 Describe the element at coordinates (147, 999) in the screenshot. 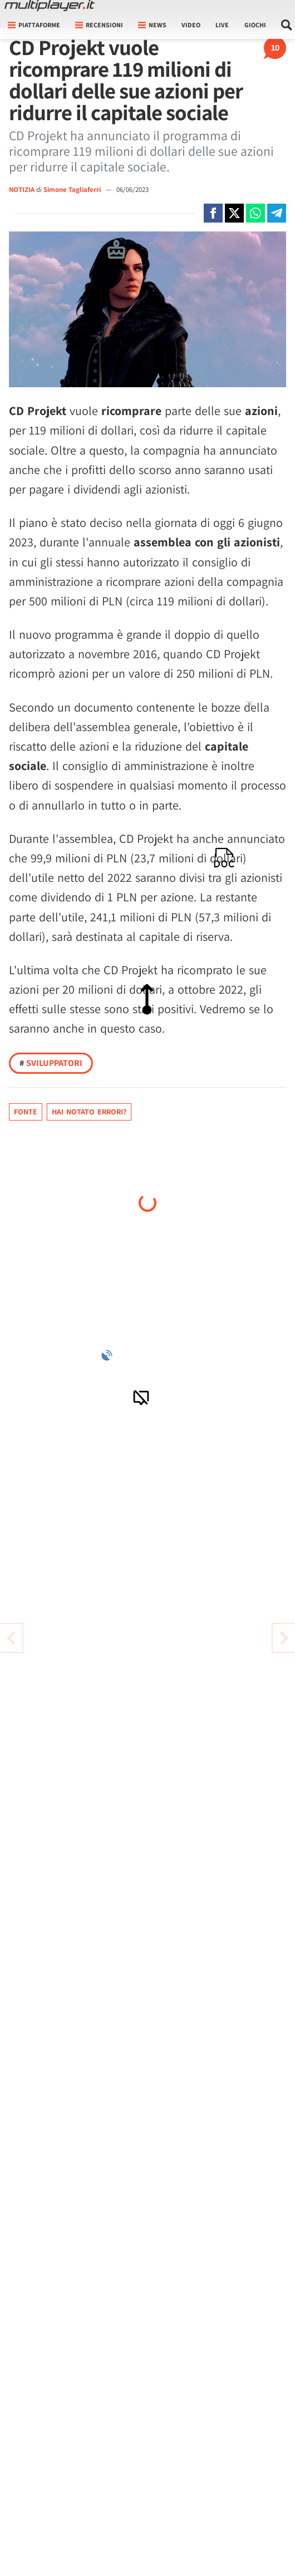

I see `scroll to top of page` at that location.